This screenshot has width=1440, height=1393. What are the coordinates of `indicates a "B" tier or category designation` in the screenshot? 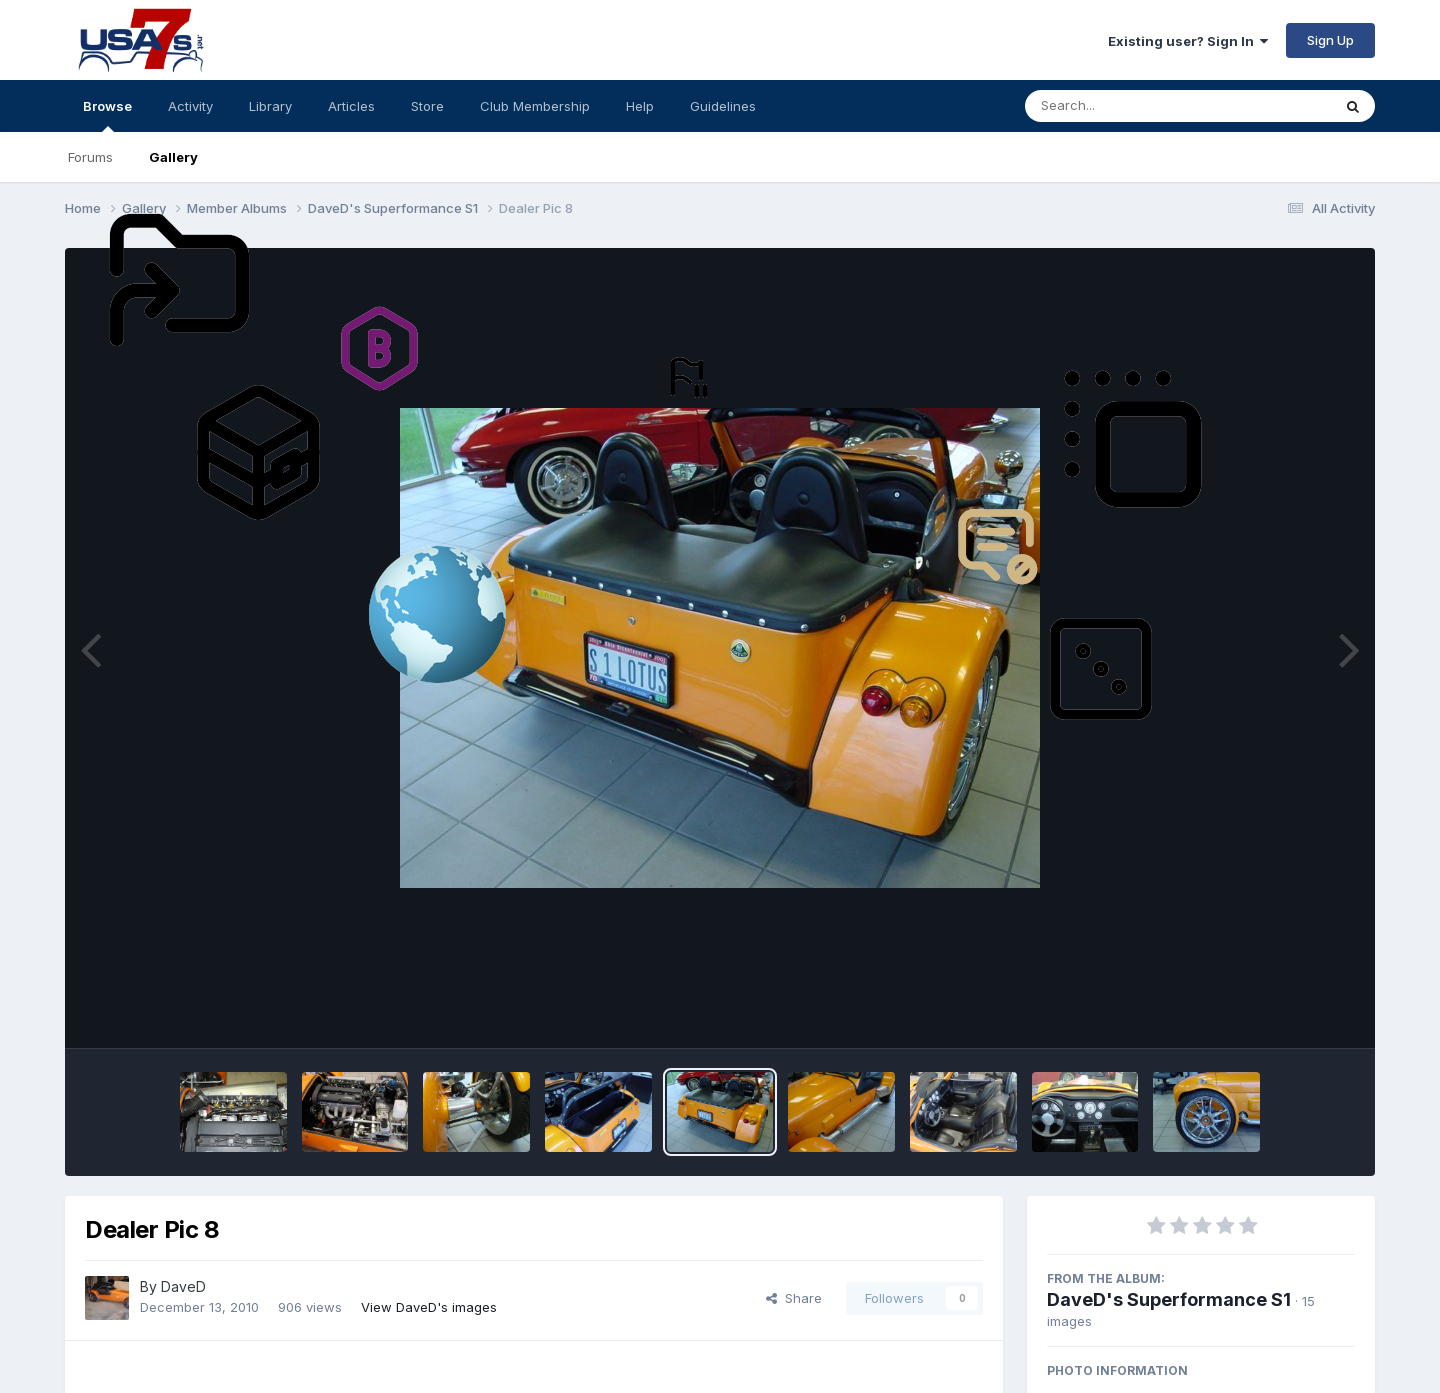 It's located at (379, 348).